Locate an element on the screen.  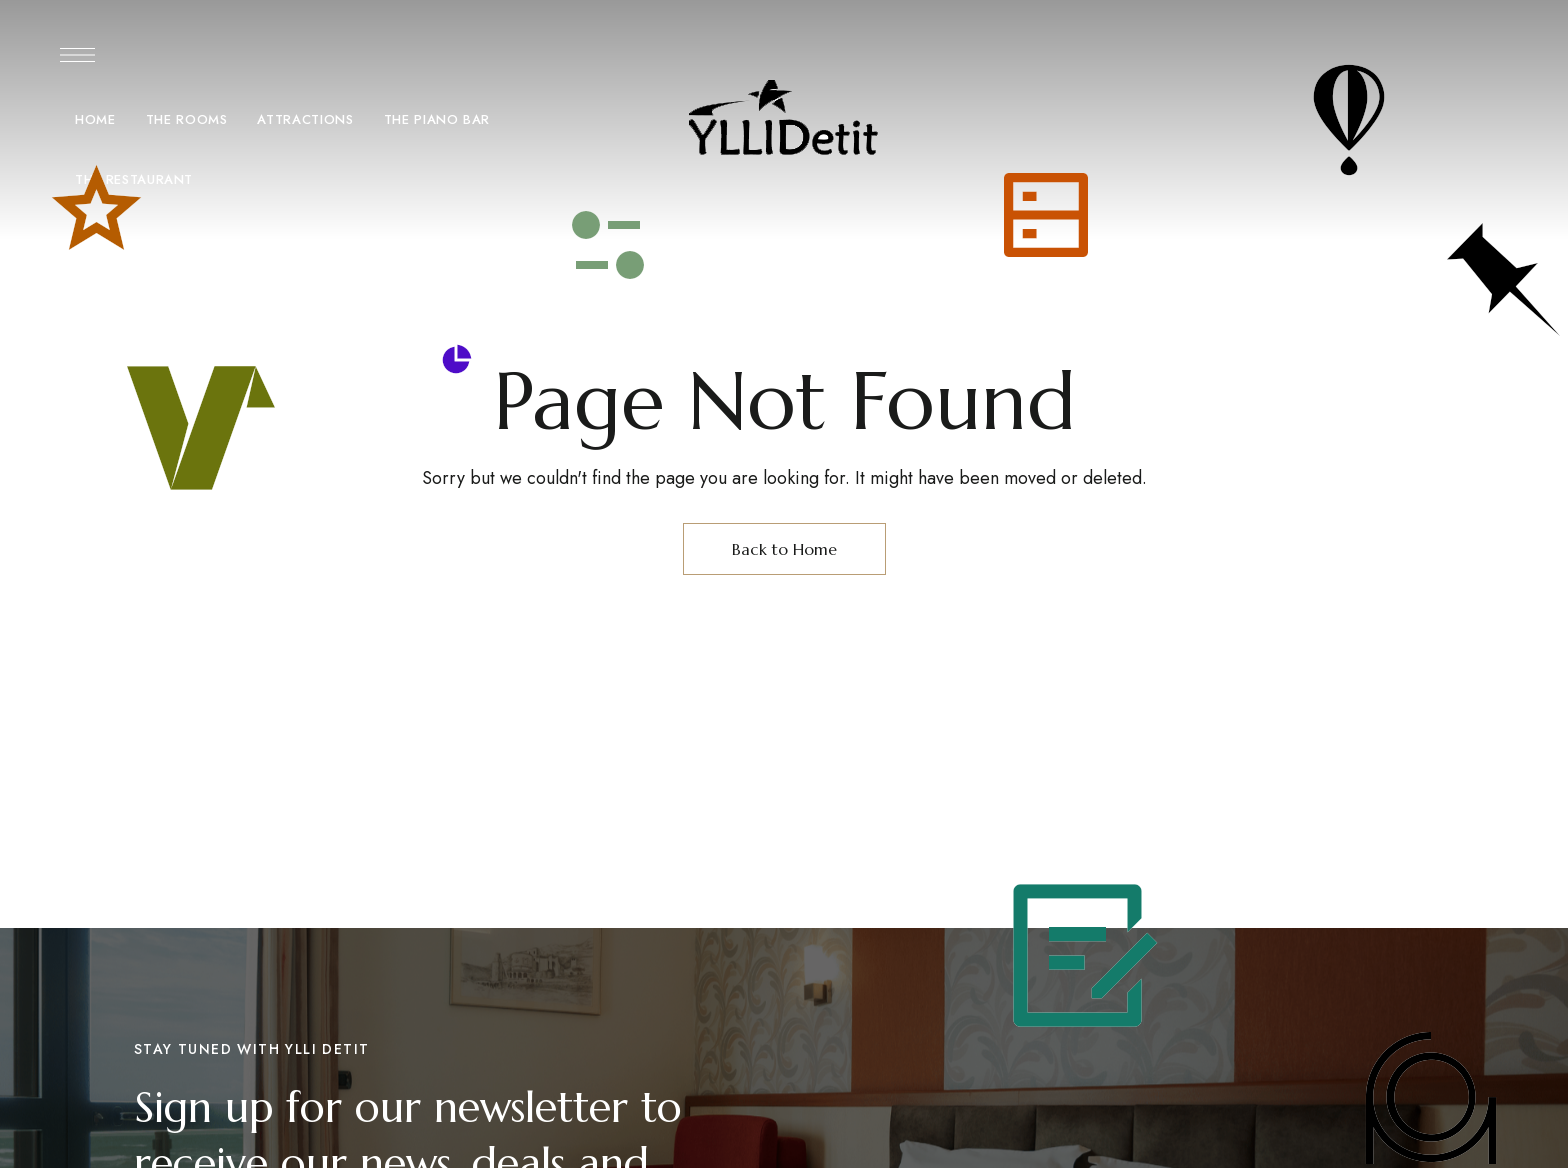
visit pinboard bookmarking service is located at coordinates (1503, 279).